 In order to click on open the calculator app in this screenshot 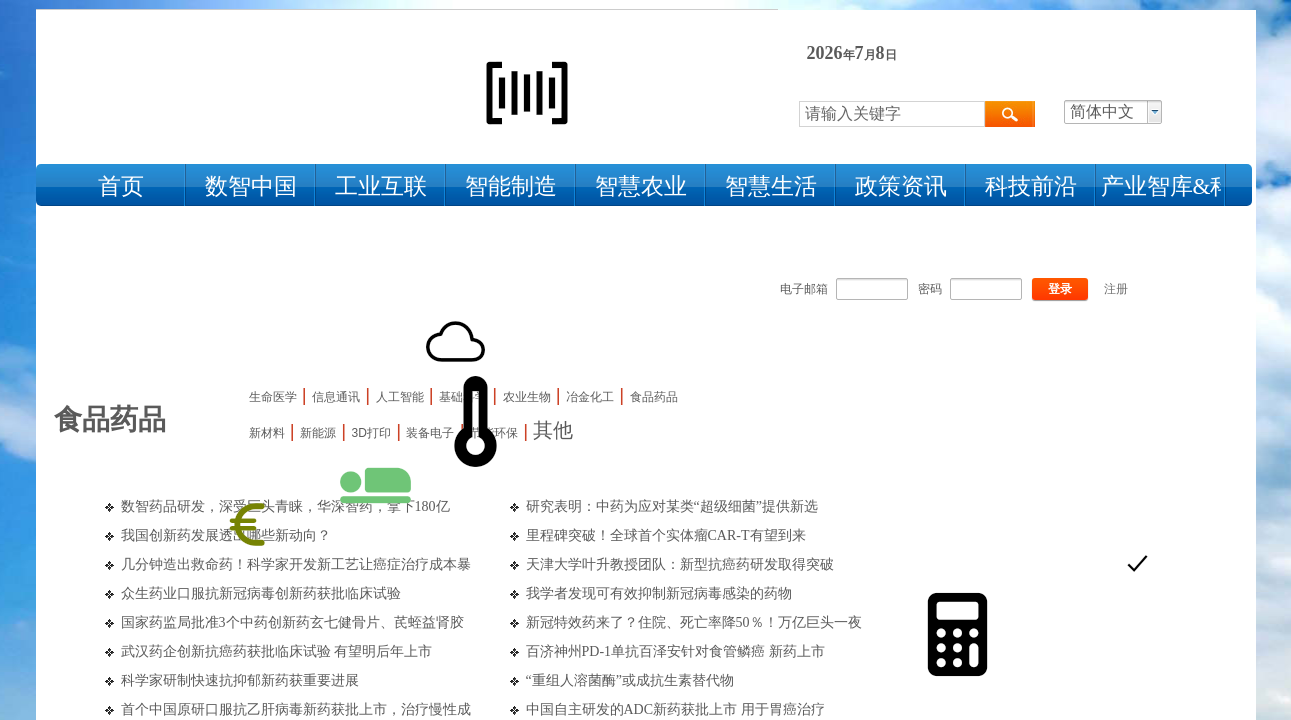, I will do `click(957, 634)`.